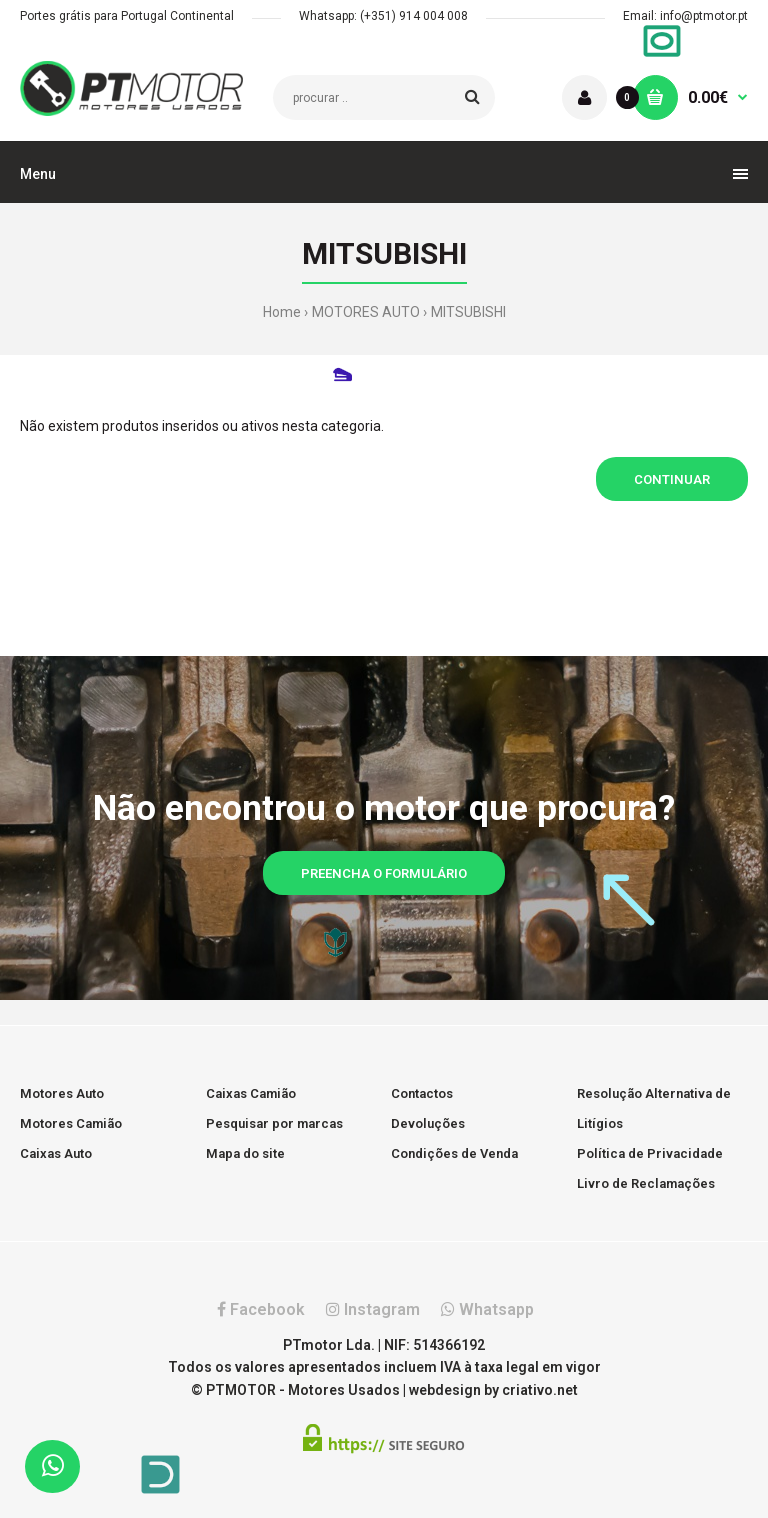 Image resolution: width=768 pixels, height=1518 pixels. What do you see at coordinates (342, 374) in the screenshot?
I see `attach or bind documents together` at bounding box center [342, 374].